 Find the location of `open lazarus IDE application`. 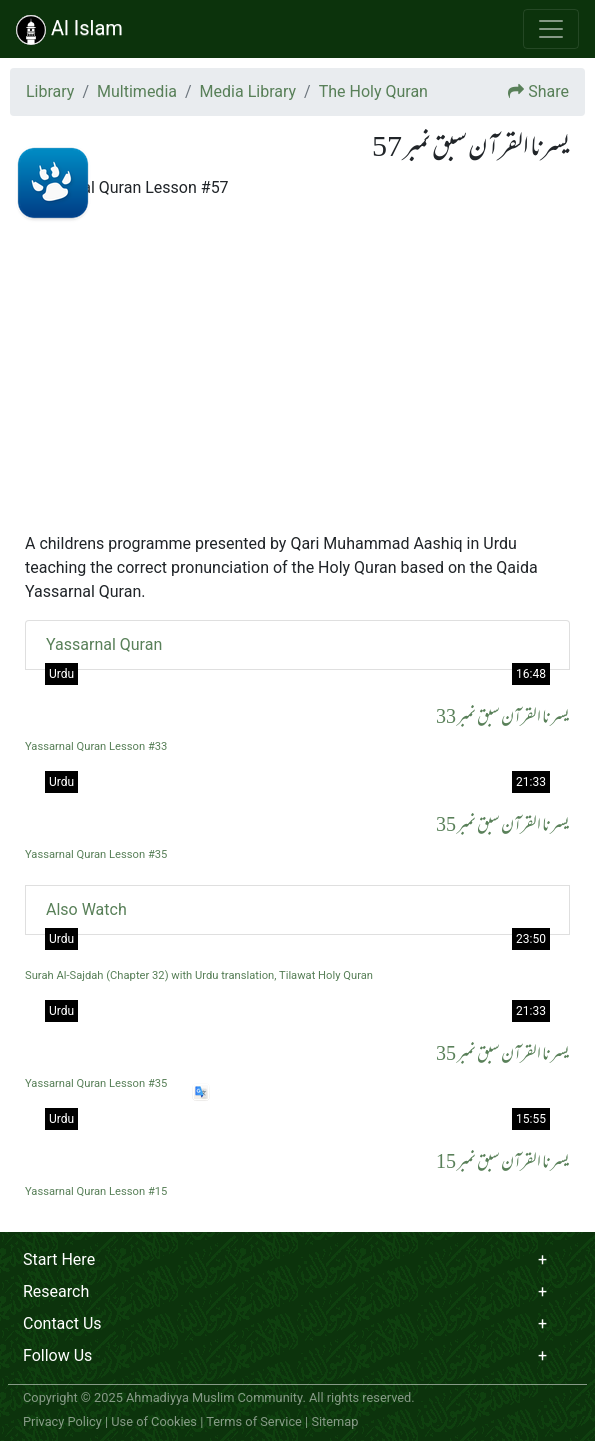

open lazarus IDE application is located at coordinates (53, 183).